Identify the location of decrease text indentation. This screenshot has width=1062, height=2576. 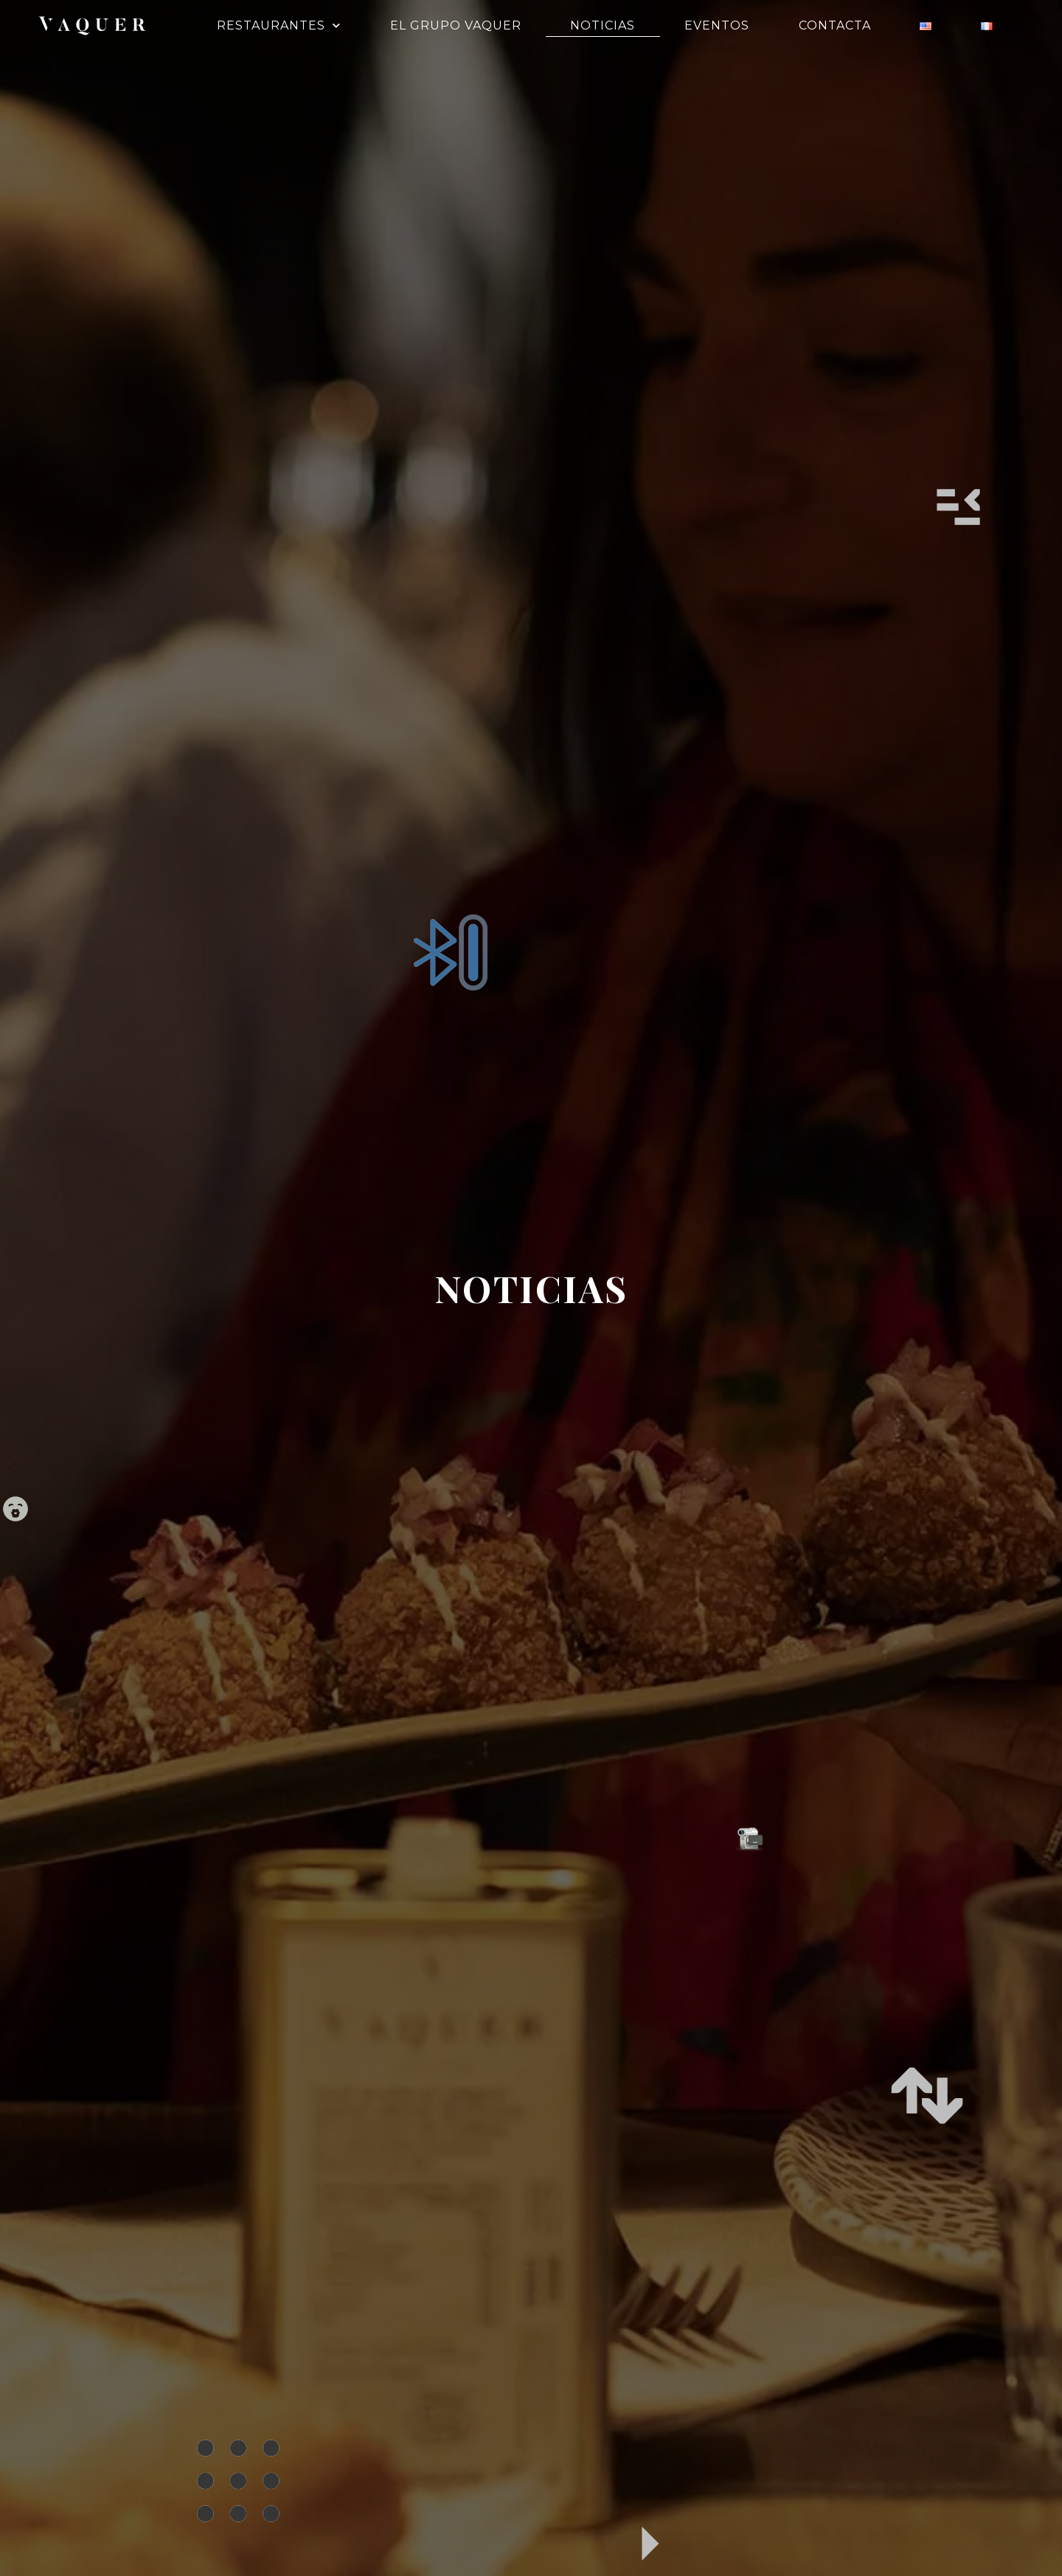
(958, 507).